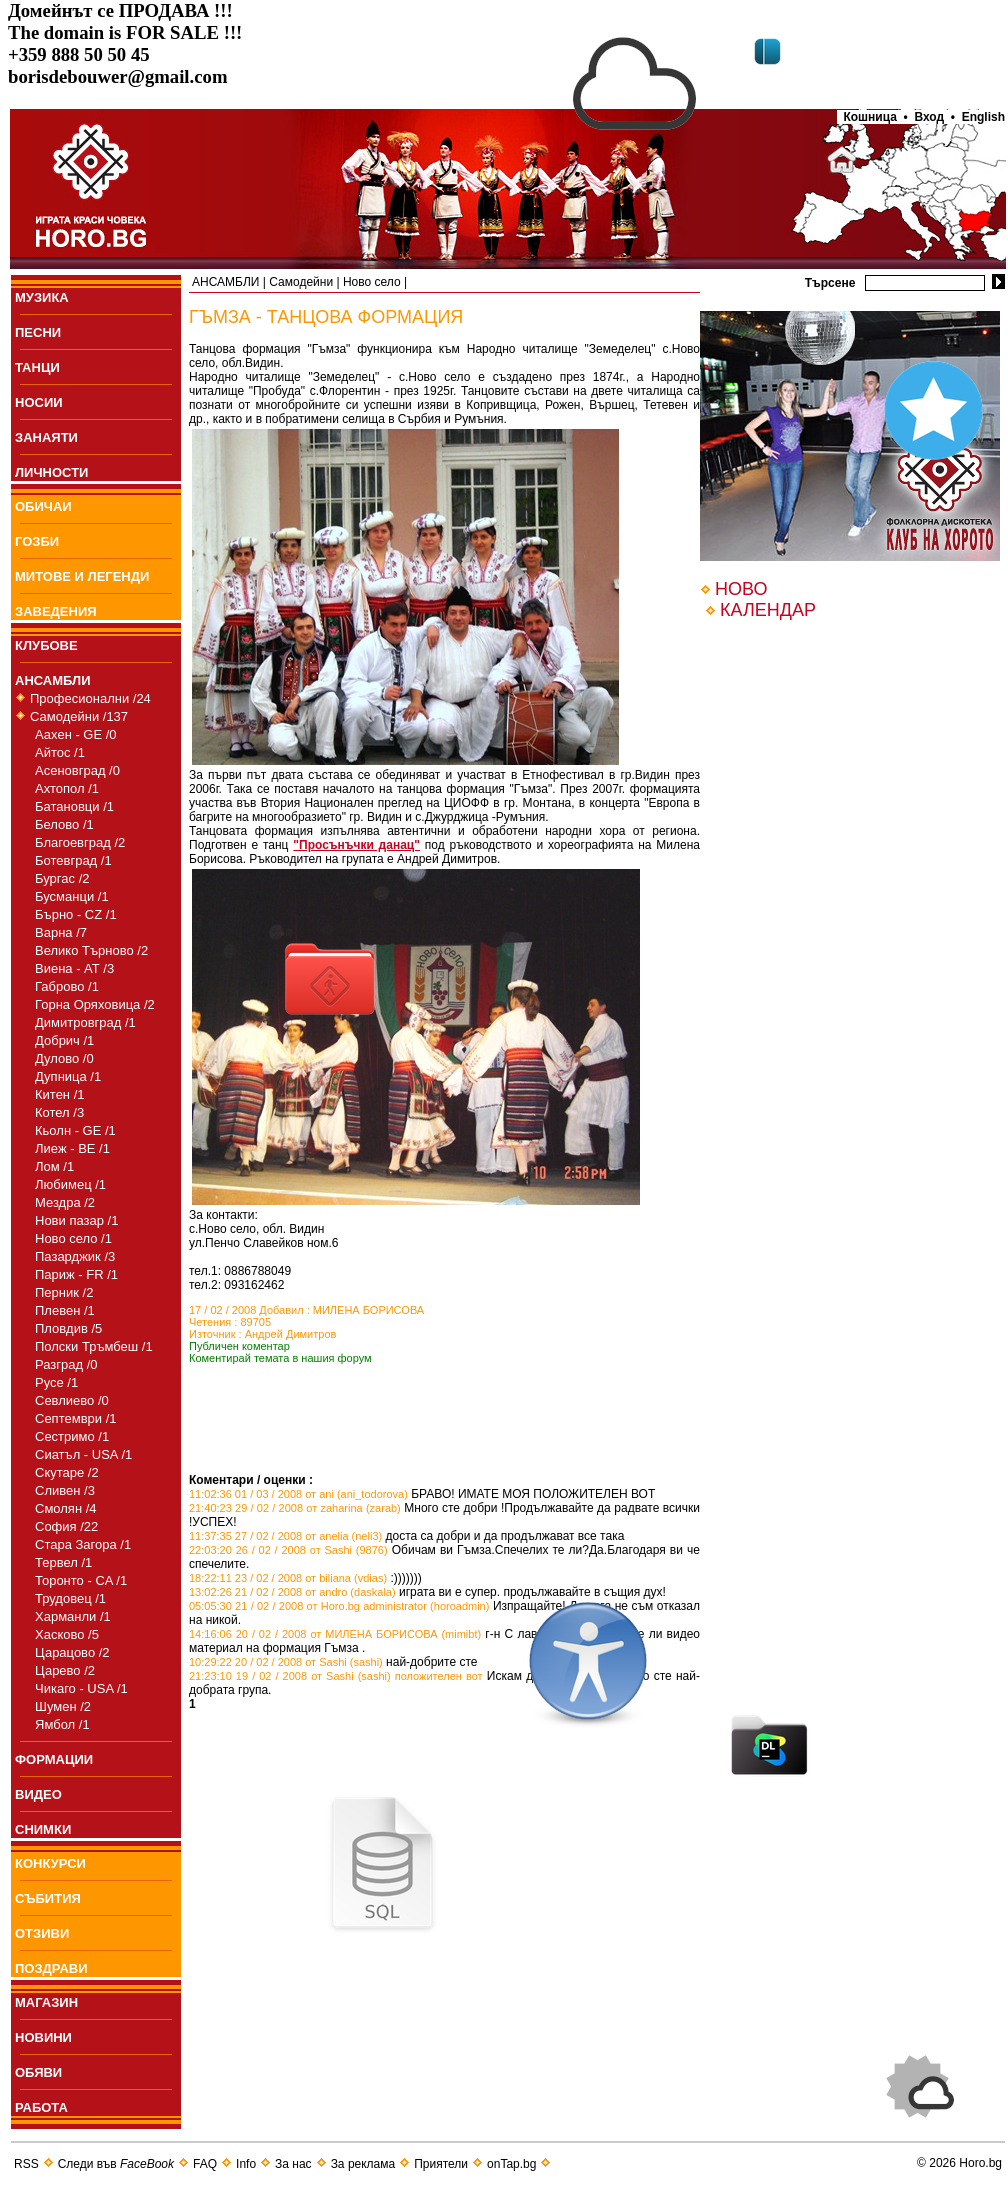 Image resolution: width=1008 pixels, height=2186 pixels. What do you see at coordinates (769, 1747) in the screenshot?
I see `open datalore project files folder` at bounding box center [769, 1747].